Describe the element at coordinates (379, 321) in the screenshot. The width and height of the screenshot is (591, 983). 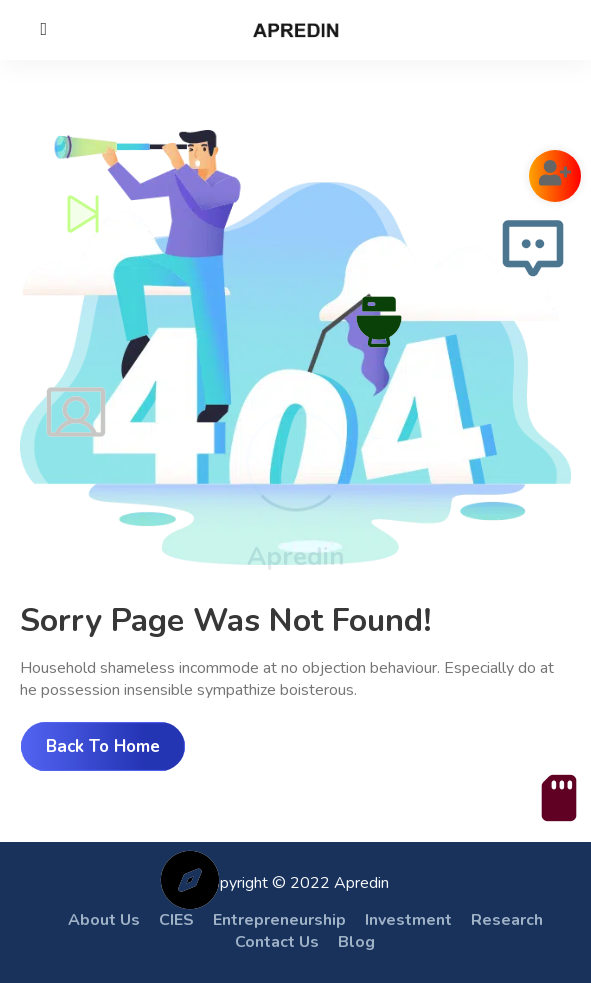
I see `locate nearby restrooms` at that location.